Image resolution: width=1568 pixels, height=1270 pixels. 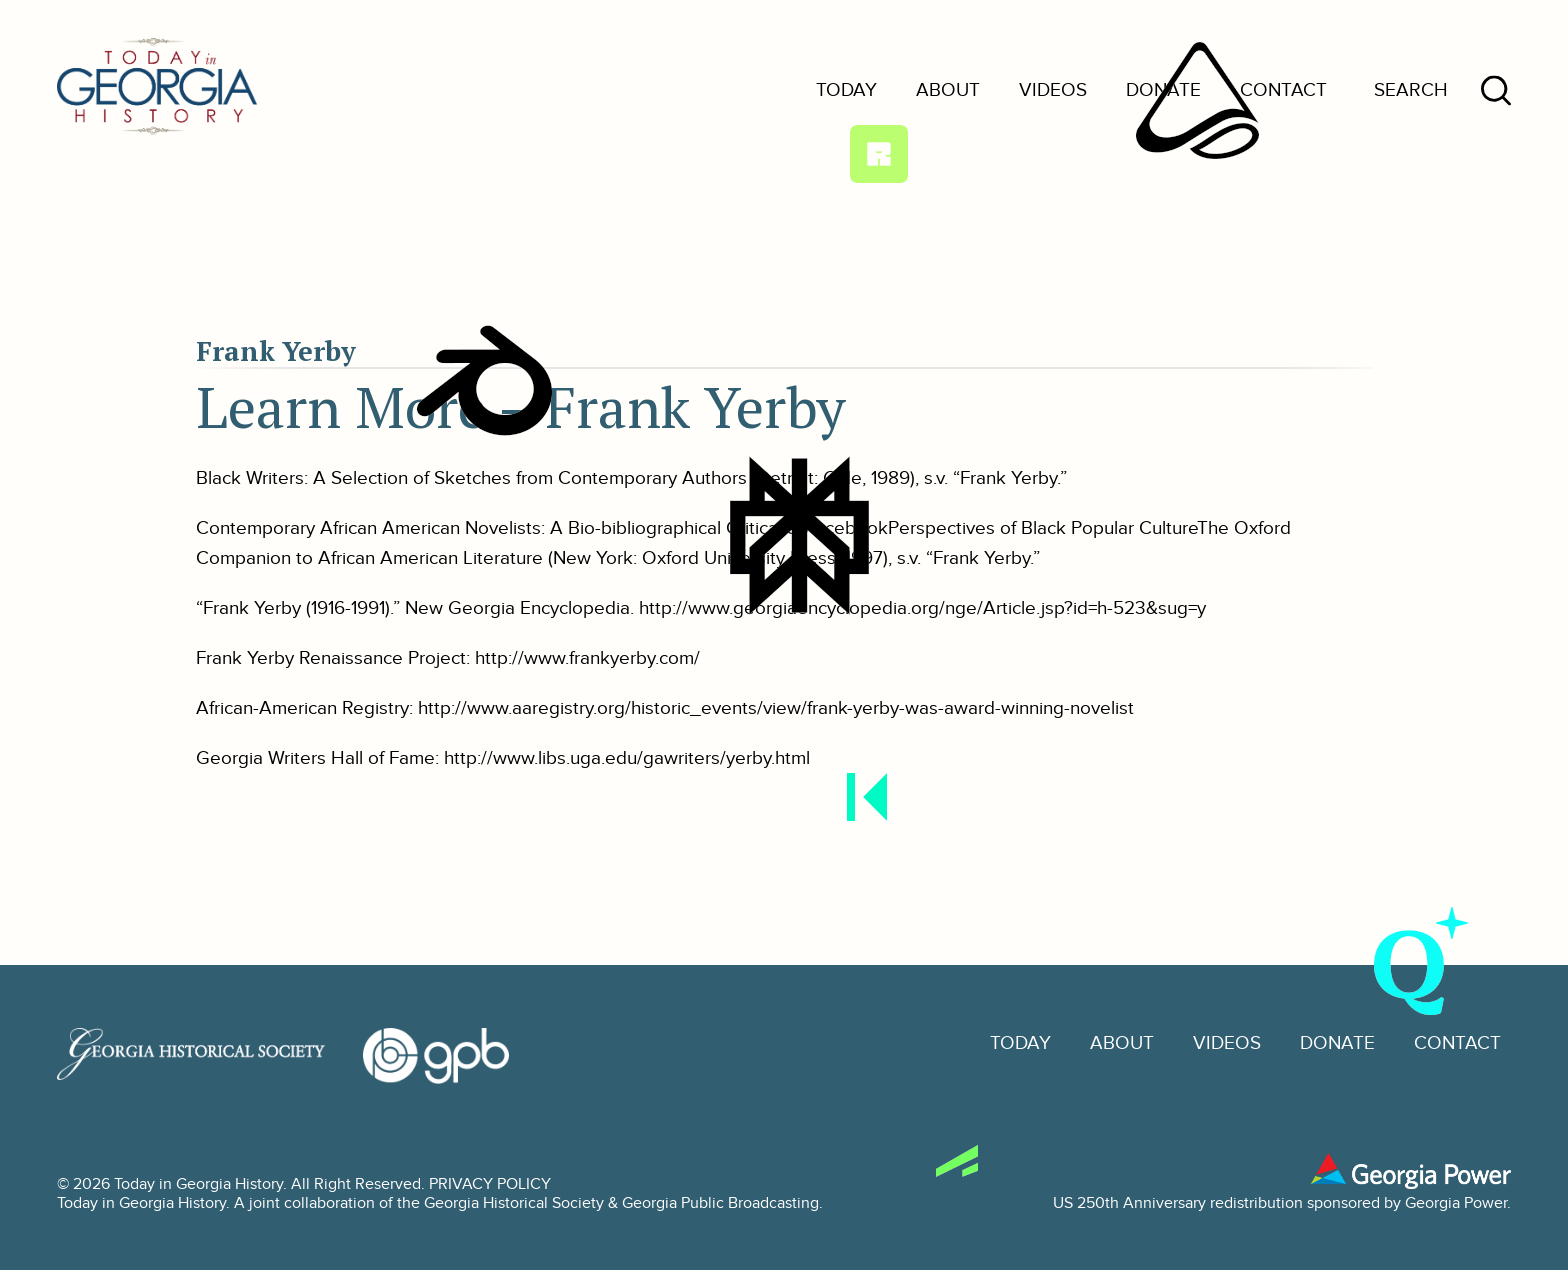 What do you see at coordinates (1421, 961) in the screenshot?
I see `open qwant search engine` at bounding box center [1421, 961].